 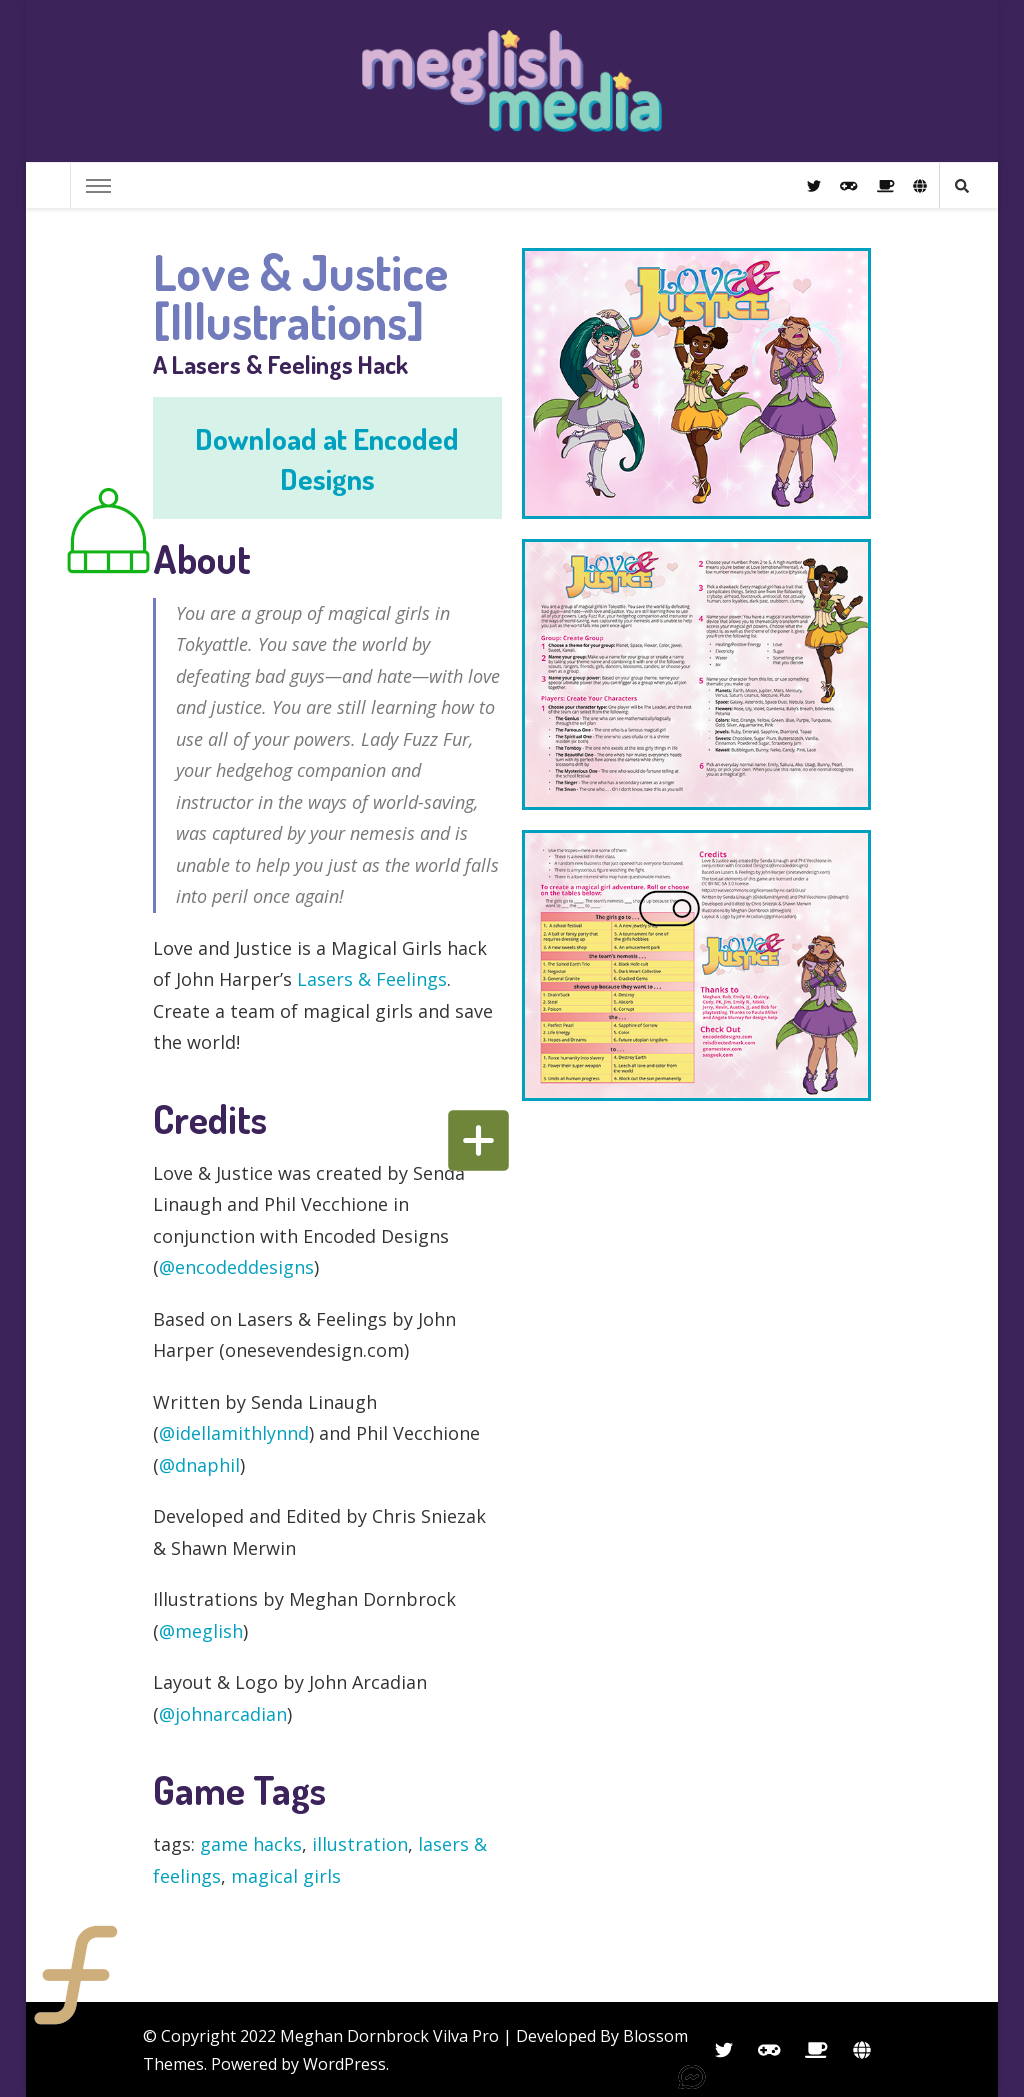 What do you see at coordinates (108, 535) in the screenshot?
I see `select winter or cold weather clothing category` at bounding box center [108, 535].